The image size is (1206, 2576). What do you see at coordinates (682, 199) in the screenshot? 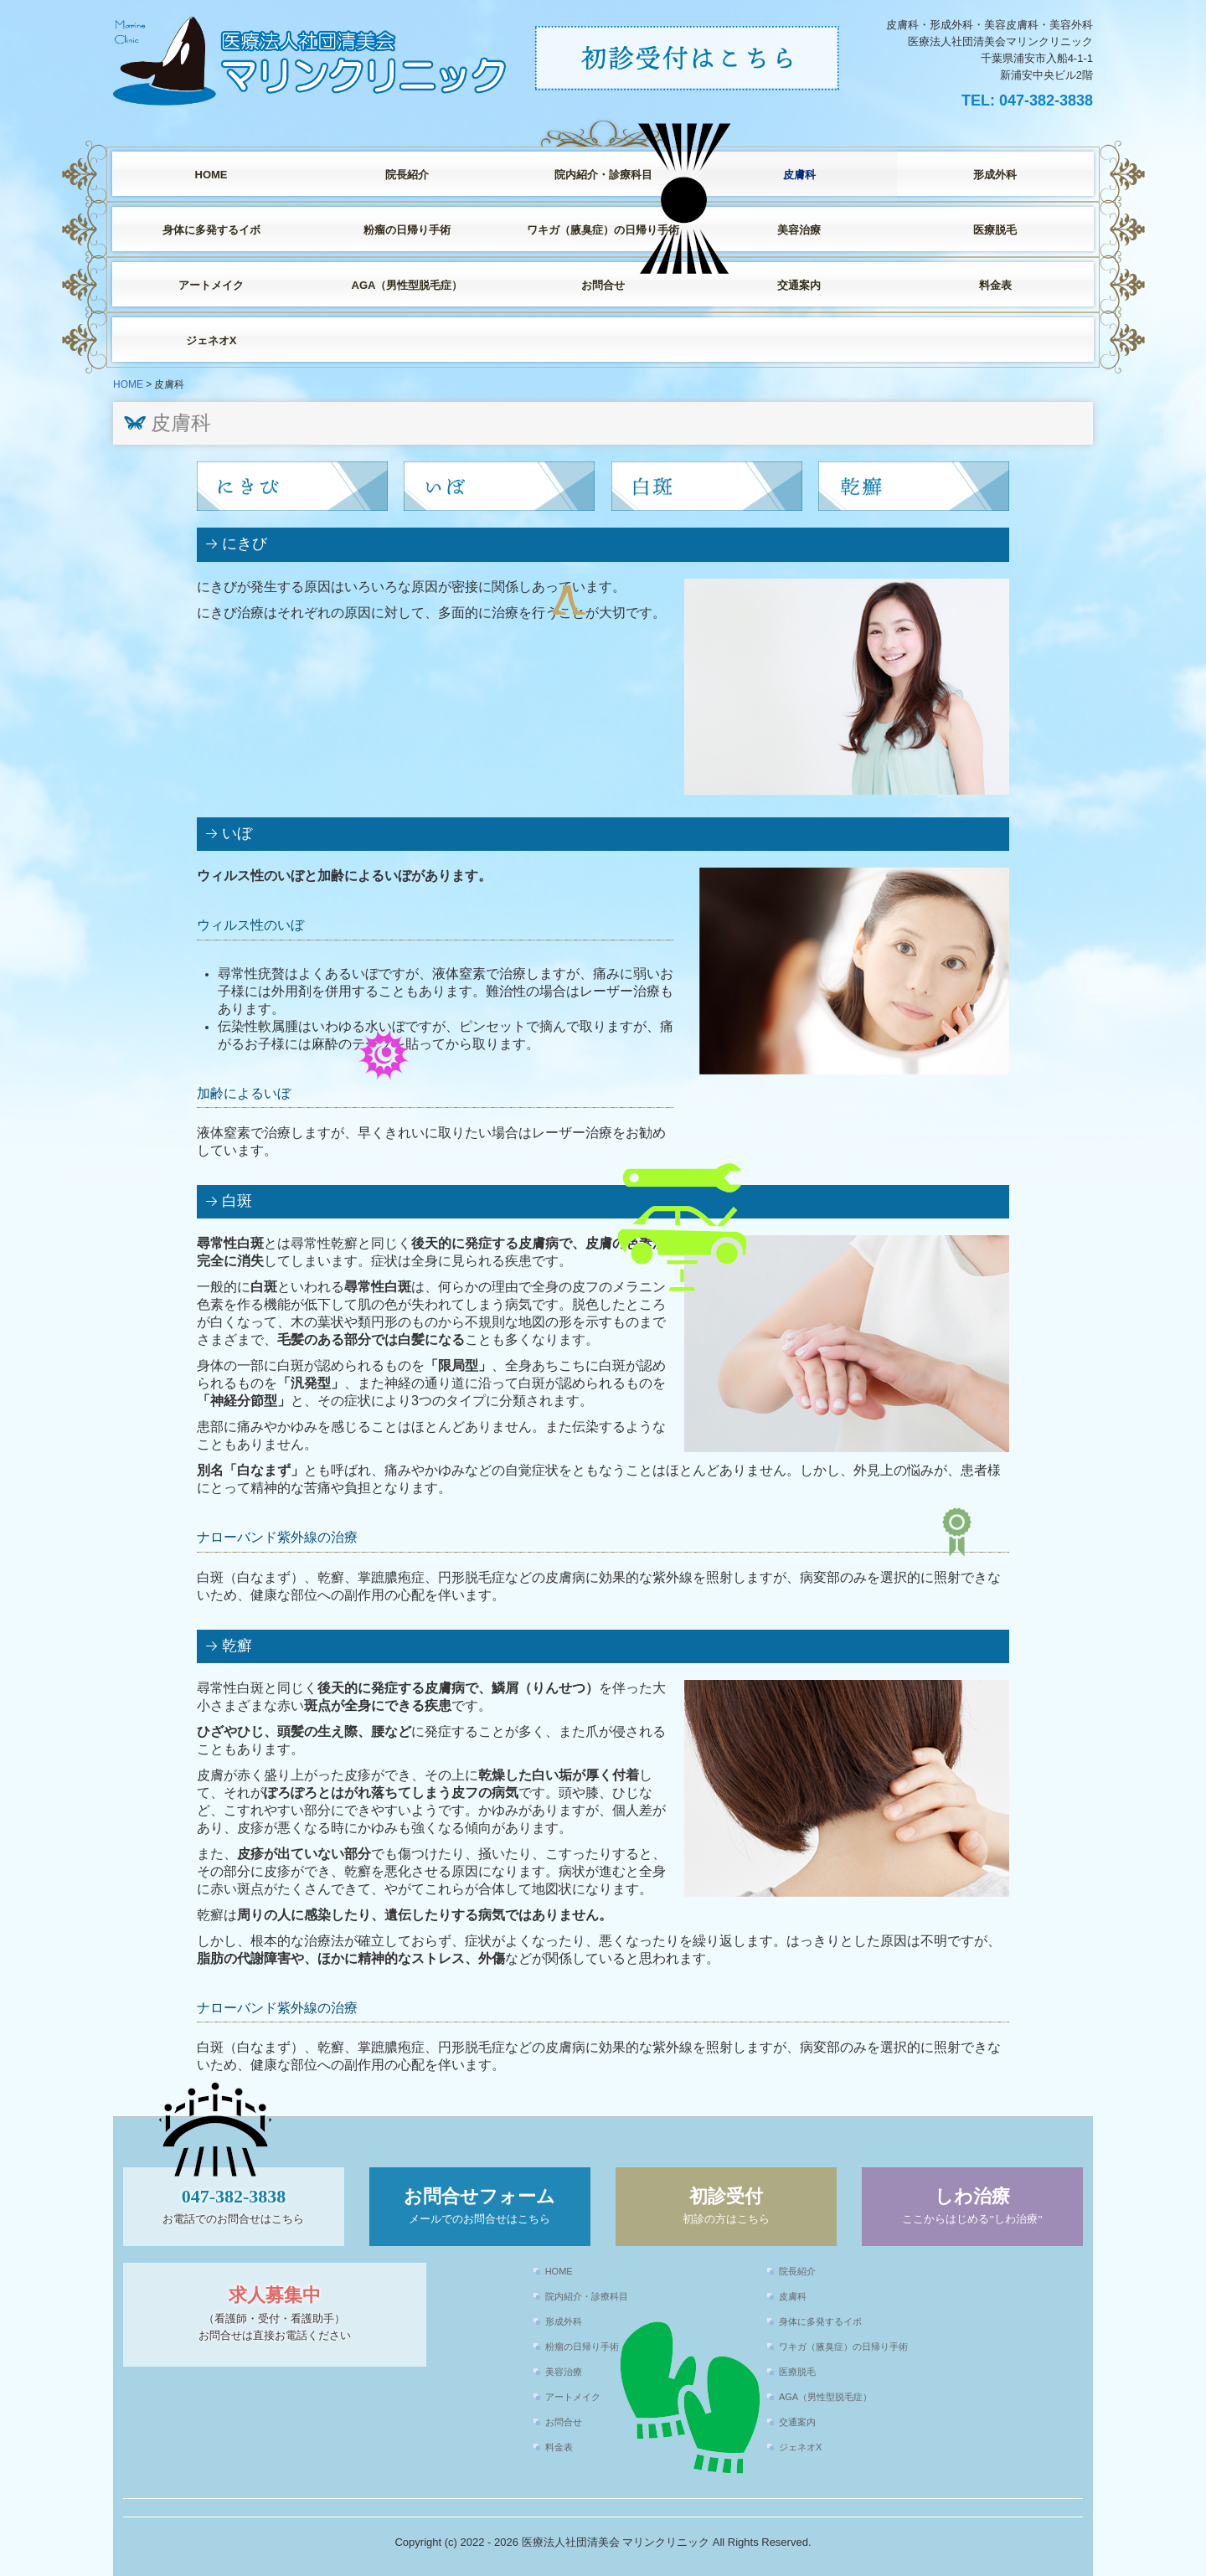
I see `indicates a burst of energy or power-up activation` at bounding box center [682, 199].